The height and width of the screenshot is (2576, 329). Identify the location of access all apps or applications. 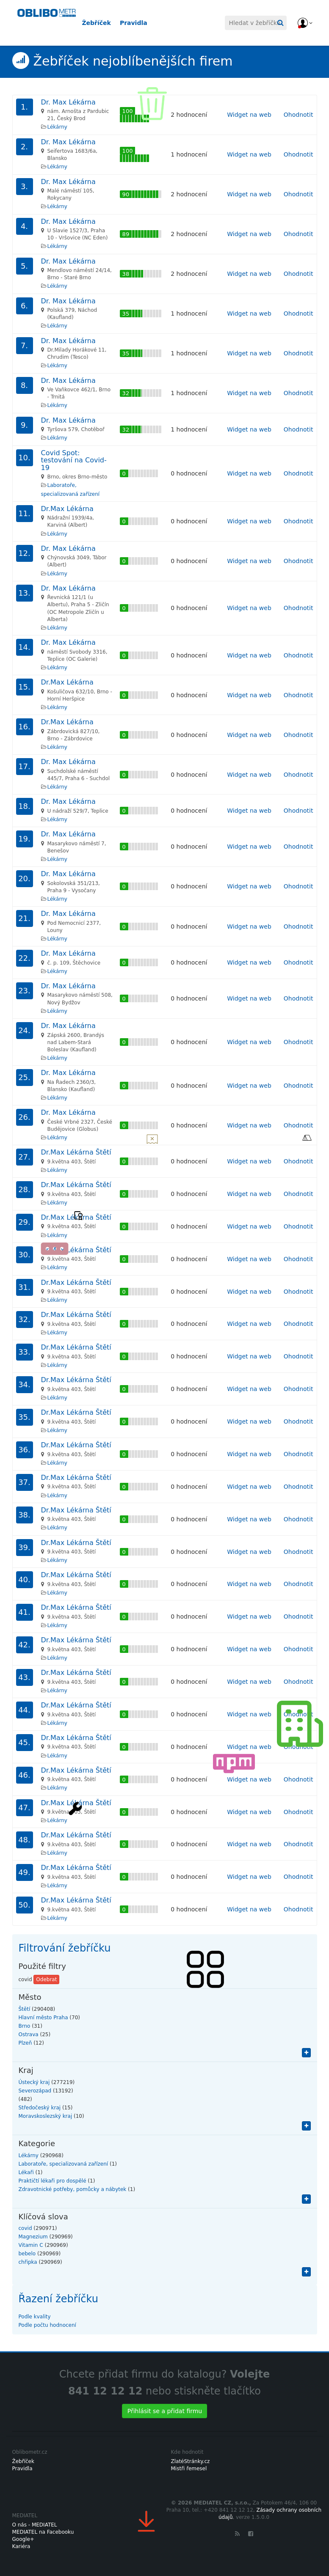
(205, 1969).